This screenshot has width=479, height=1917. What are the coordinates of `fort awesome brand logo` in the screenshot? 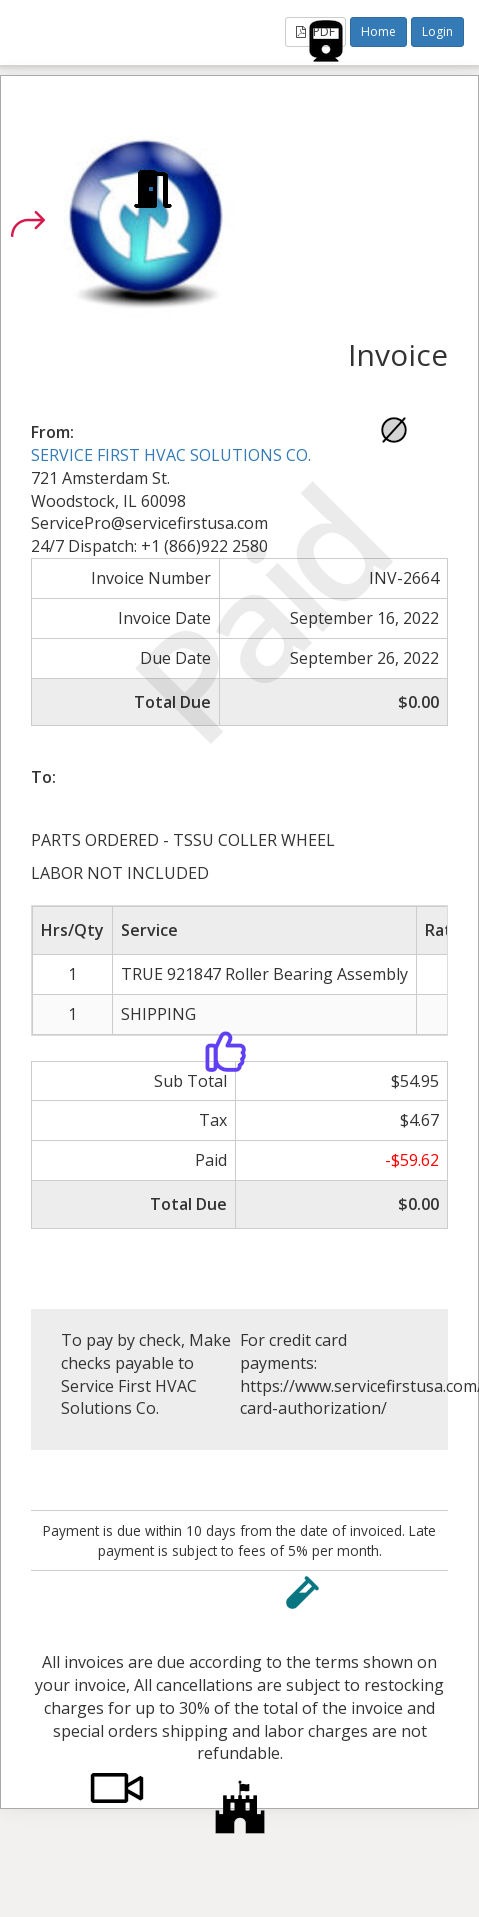 It's located at (240, 1807).